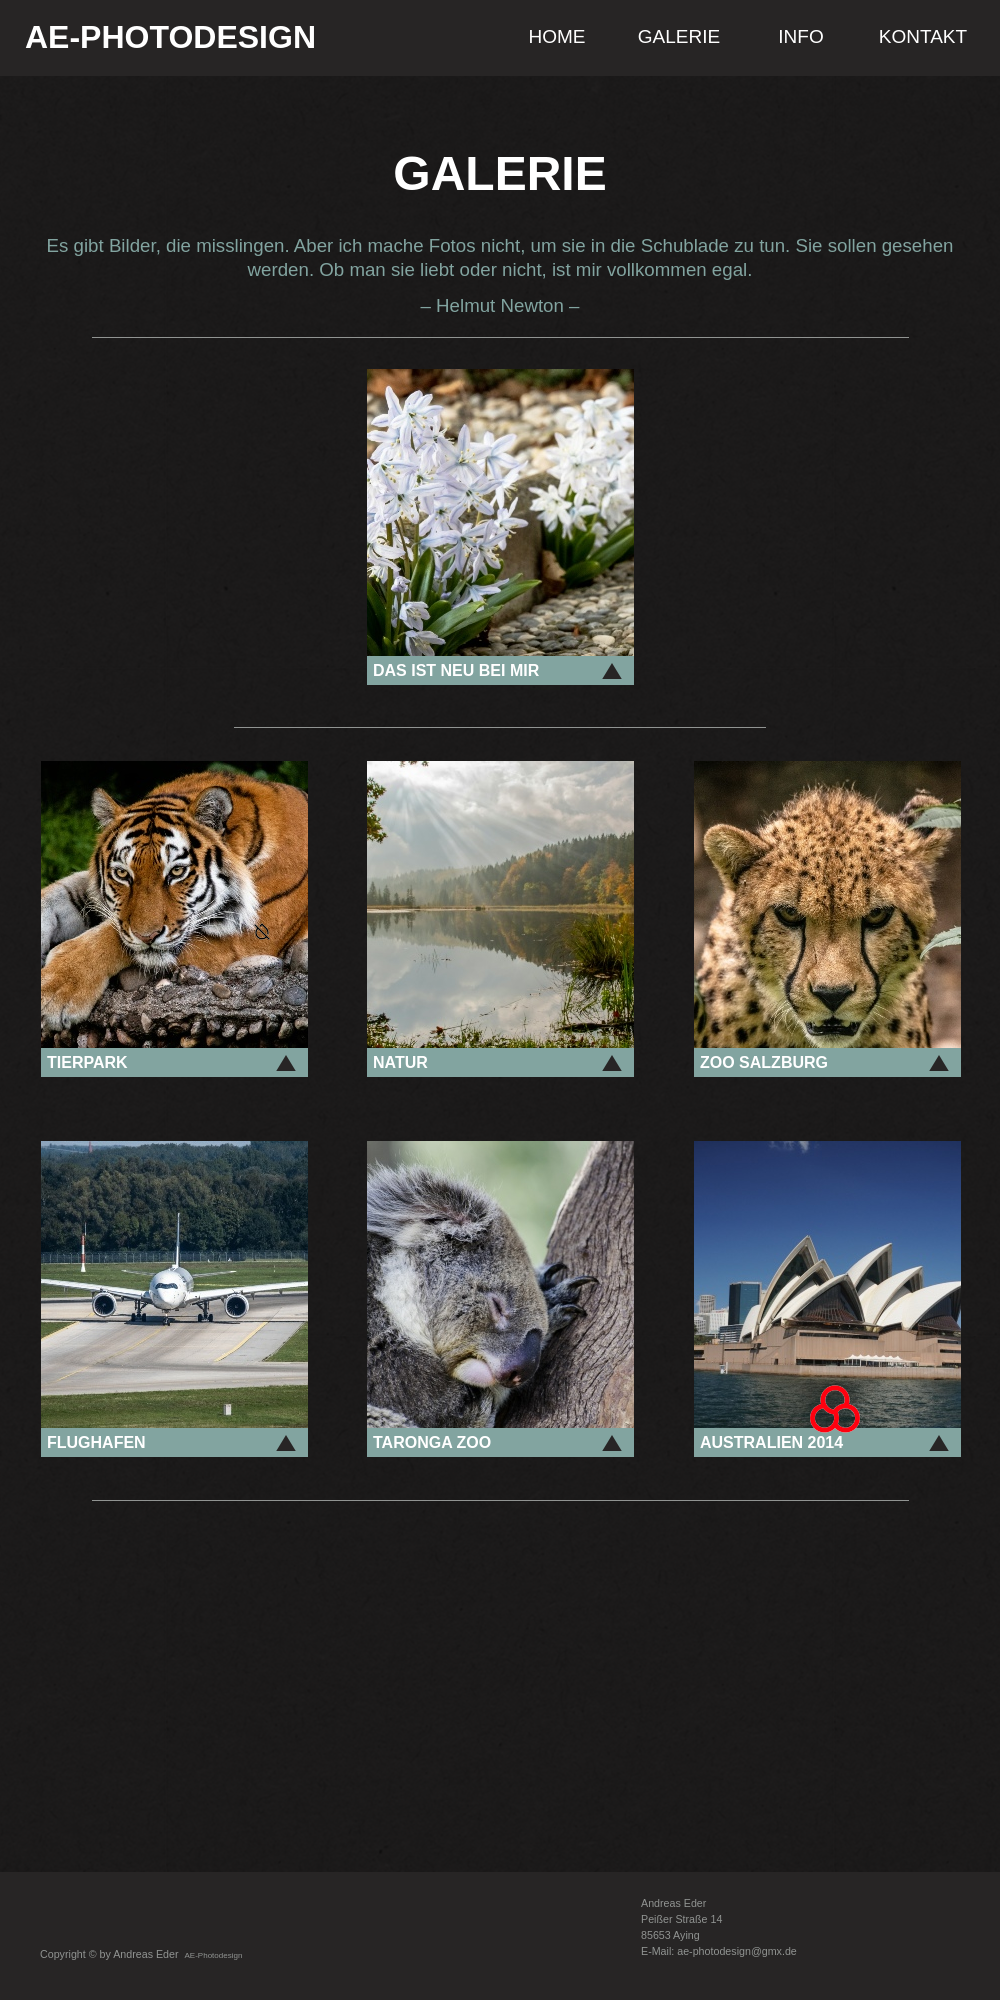 This screenshot has height=2000, width=1000. Describe the element at coordinates (835, 1412) in the screenshot. I see `adjust color filter settings` at that location.